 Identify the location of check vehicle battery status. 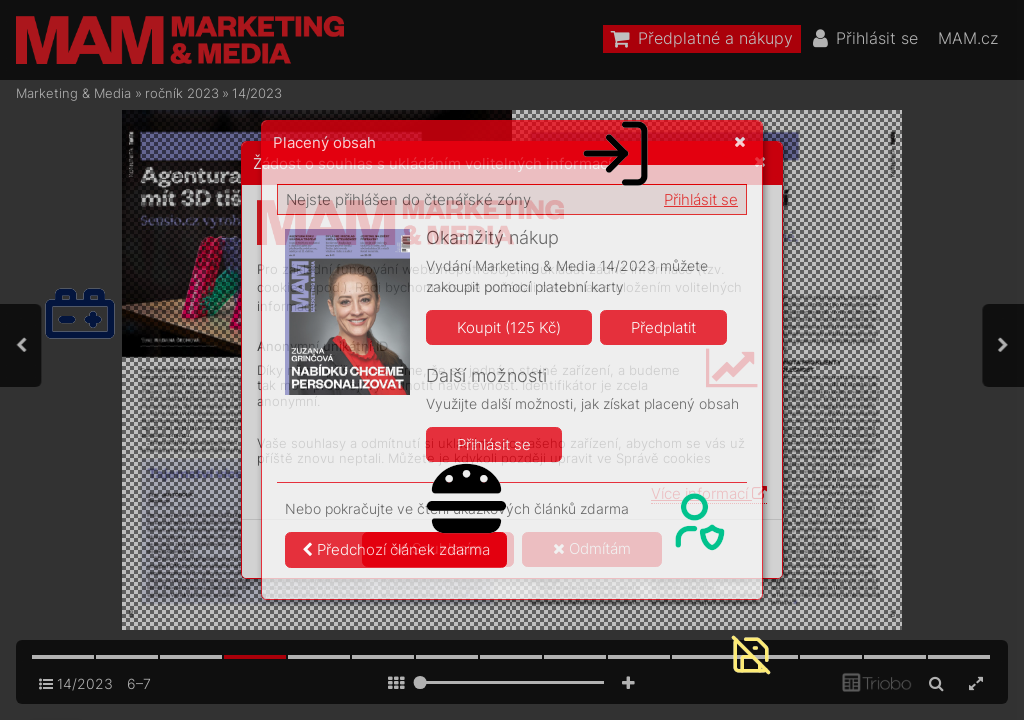
(80, 316).